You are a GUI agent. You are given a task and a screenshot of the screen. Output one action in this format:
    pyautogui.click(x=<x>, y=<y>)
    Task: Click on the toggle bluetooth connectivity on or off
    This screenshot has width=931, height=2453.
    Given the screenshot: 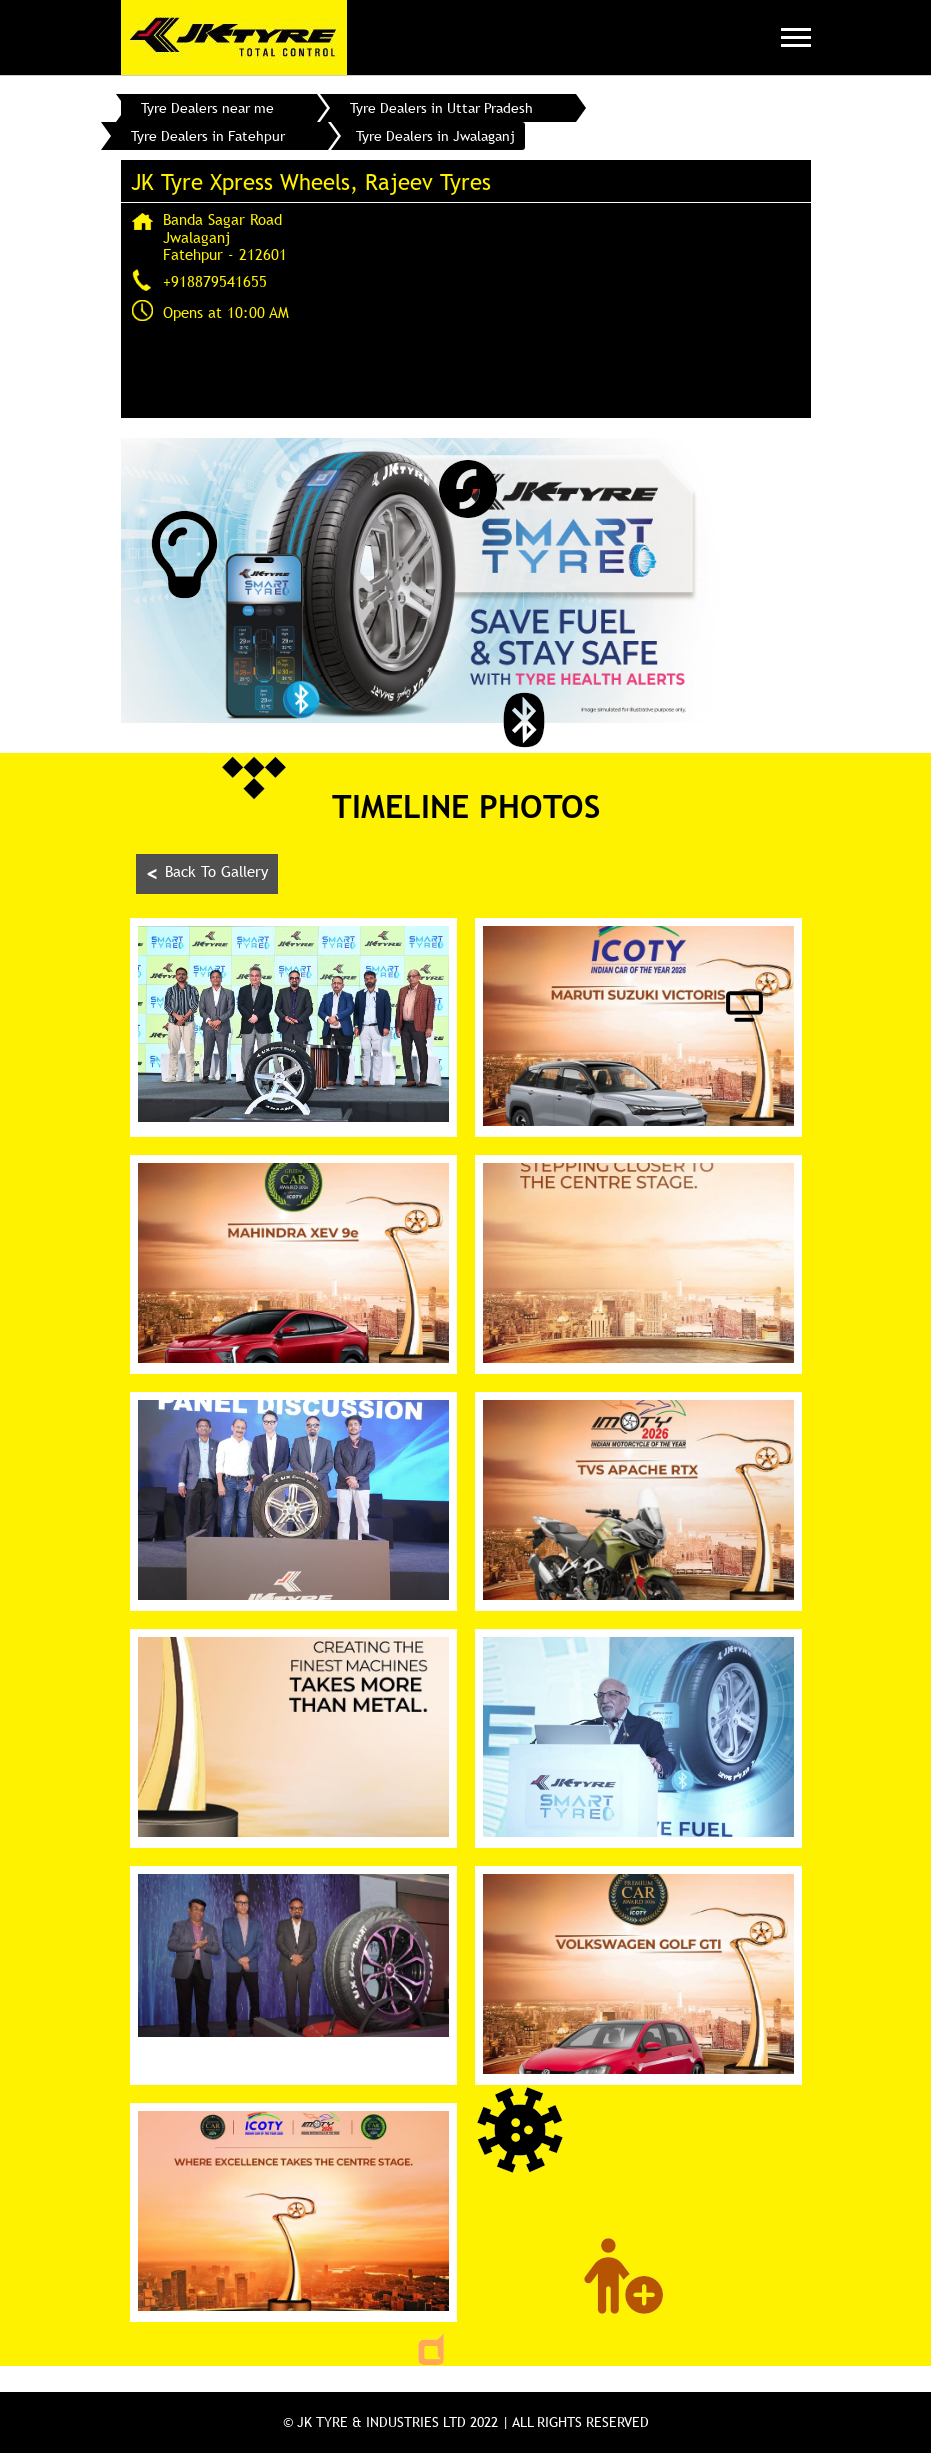 What is the action you would take?
    pyautogui.click(x=524, y=720)
    